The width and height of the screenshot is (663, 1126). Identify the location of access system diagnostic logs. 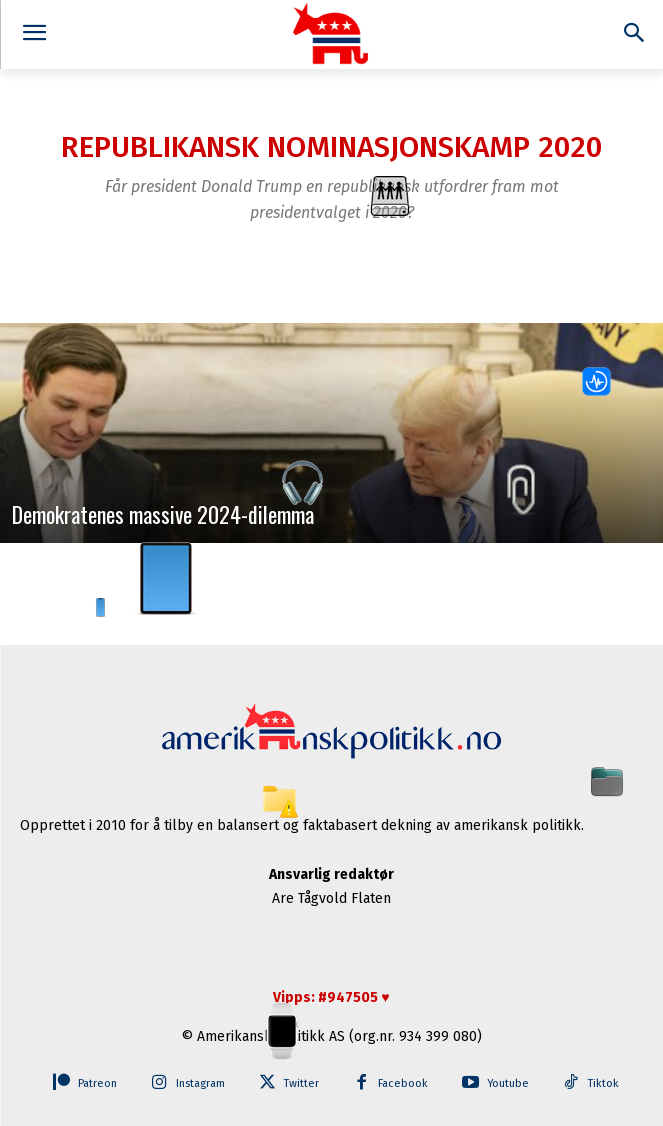
(596, 381).